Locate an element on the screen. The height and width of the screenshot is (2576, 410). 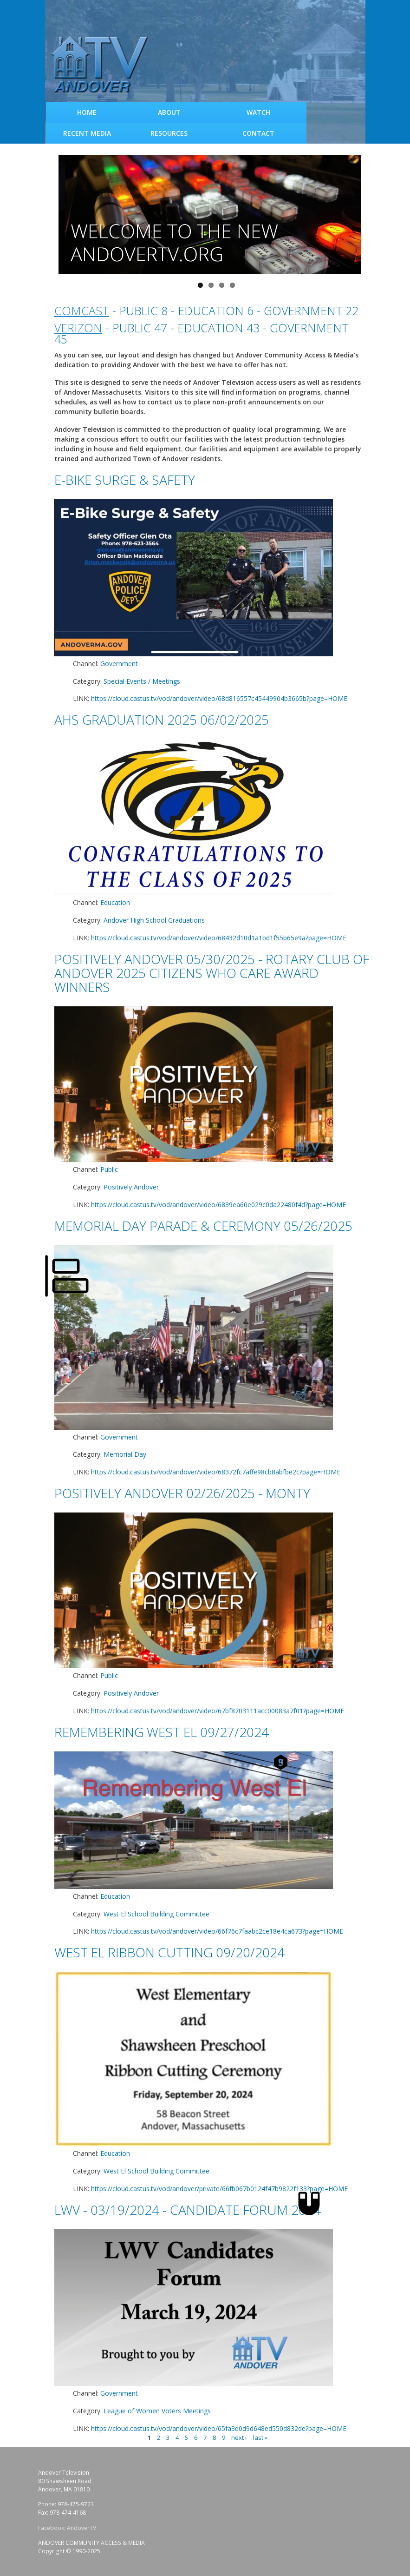
align text to the left margin is located at coordinates (66, 1276).